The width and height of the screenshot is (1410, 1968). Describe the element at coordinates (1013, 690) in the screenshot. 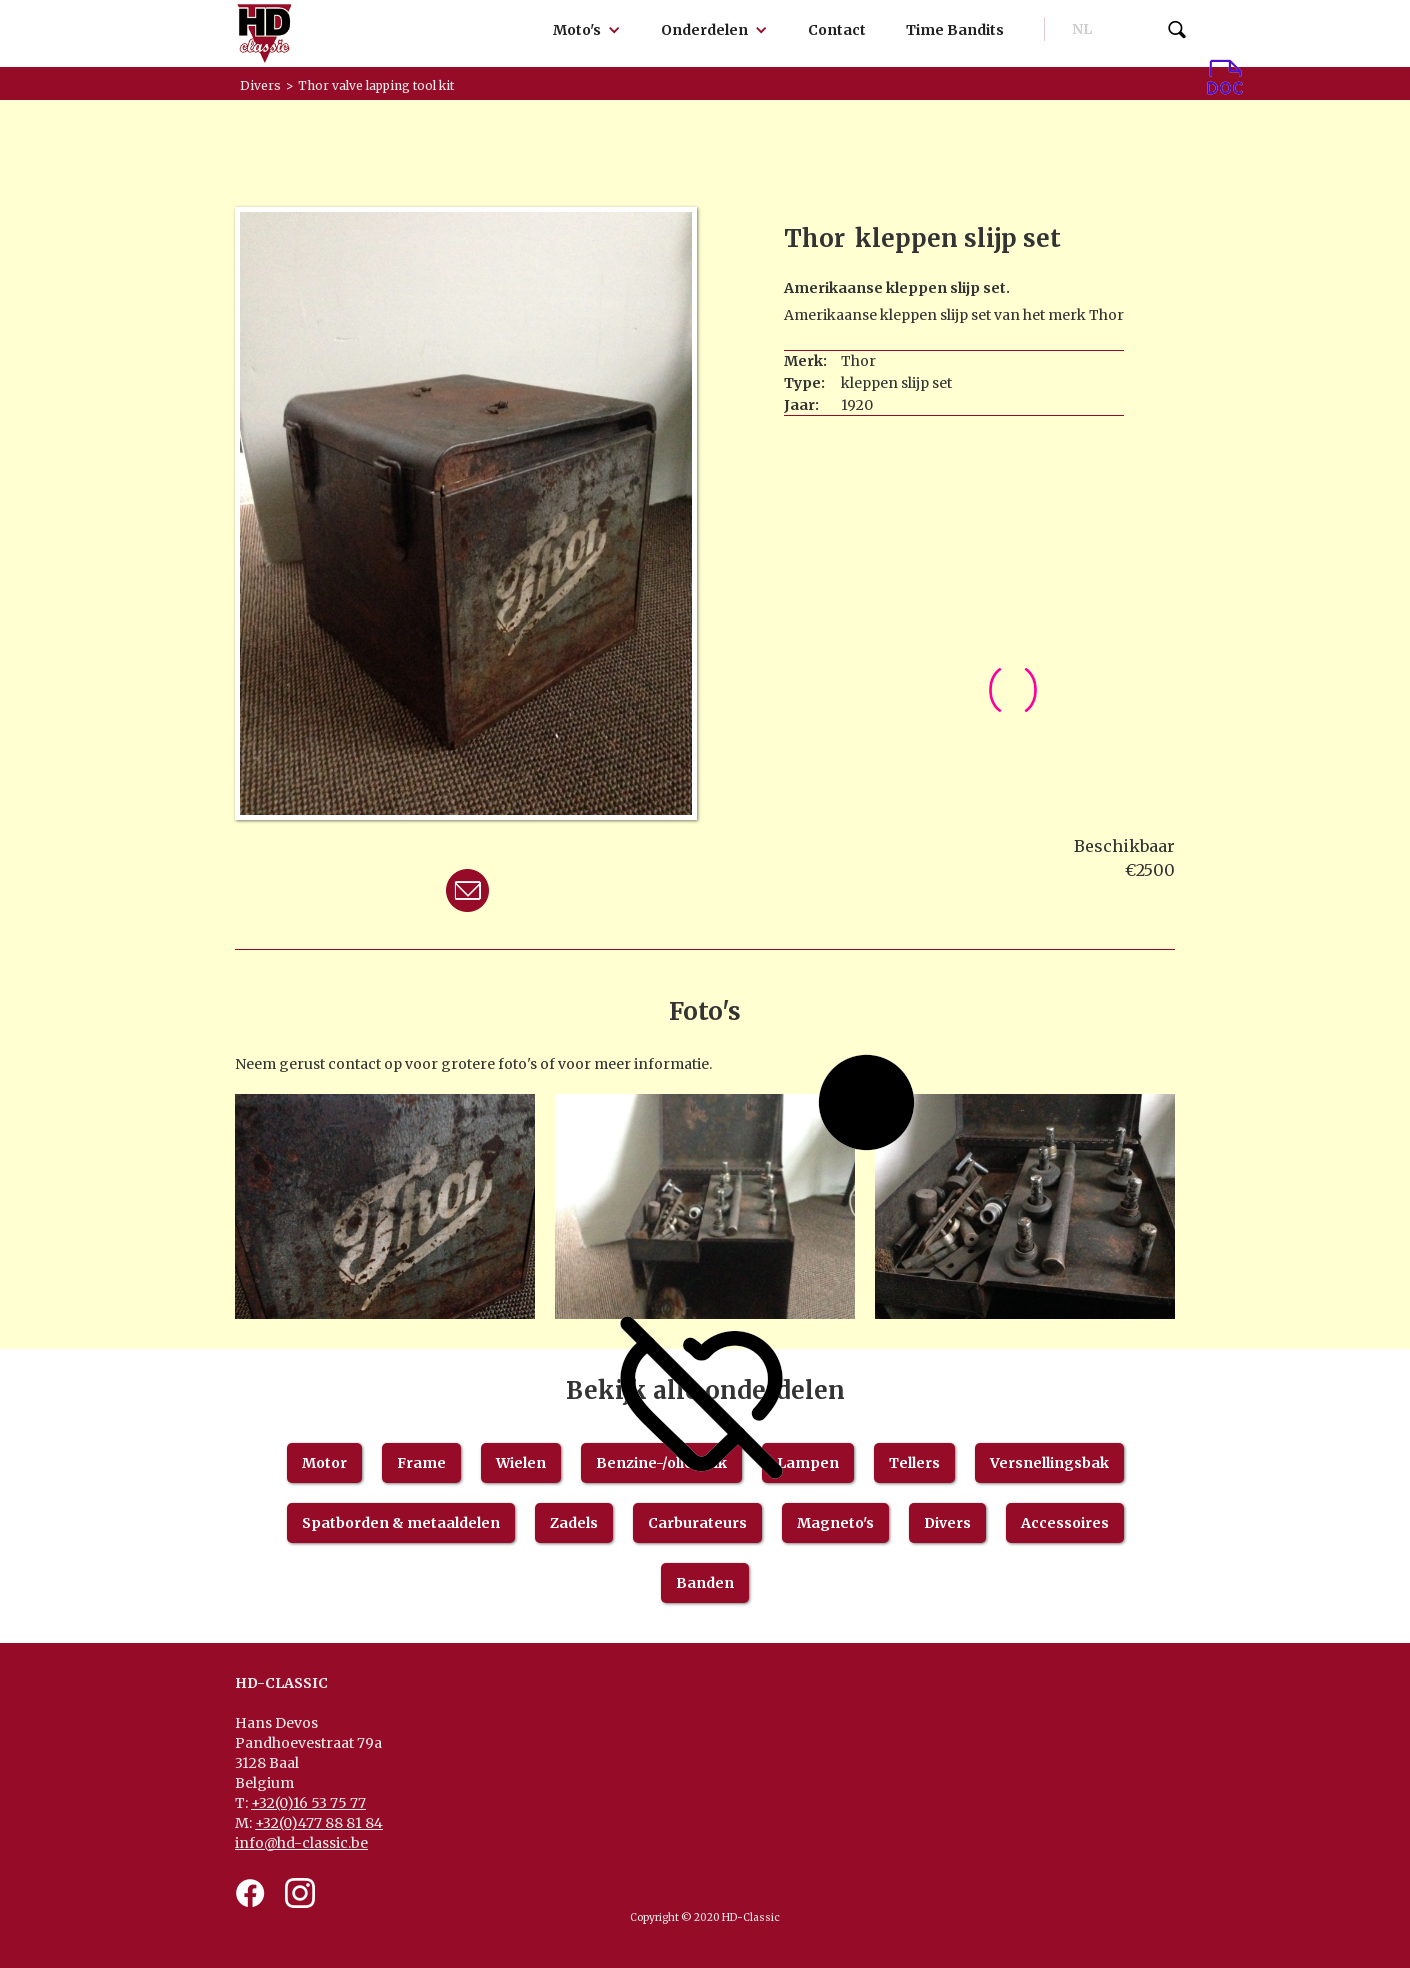

I see `insert parentheses in text or code` at that location.